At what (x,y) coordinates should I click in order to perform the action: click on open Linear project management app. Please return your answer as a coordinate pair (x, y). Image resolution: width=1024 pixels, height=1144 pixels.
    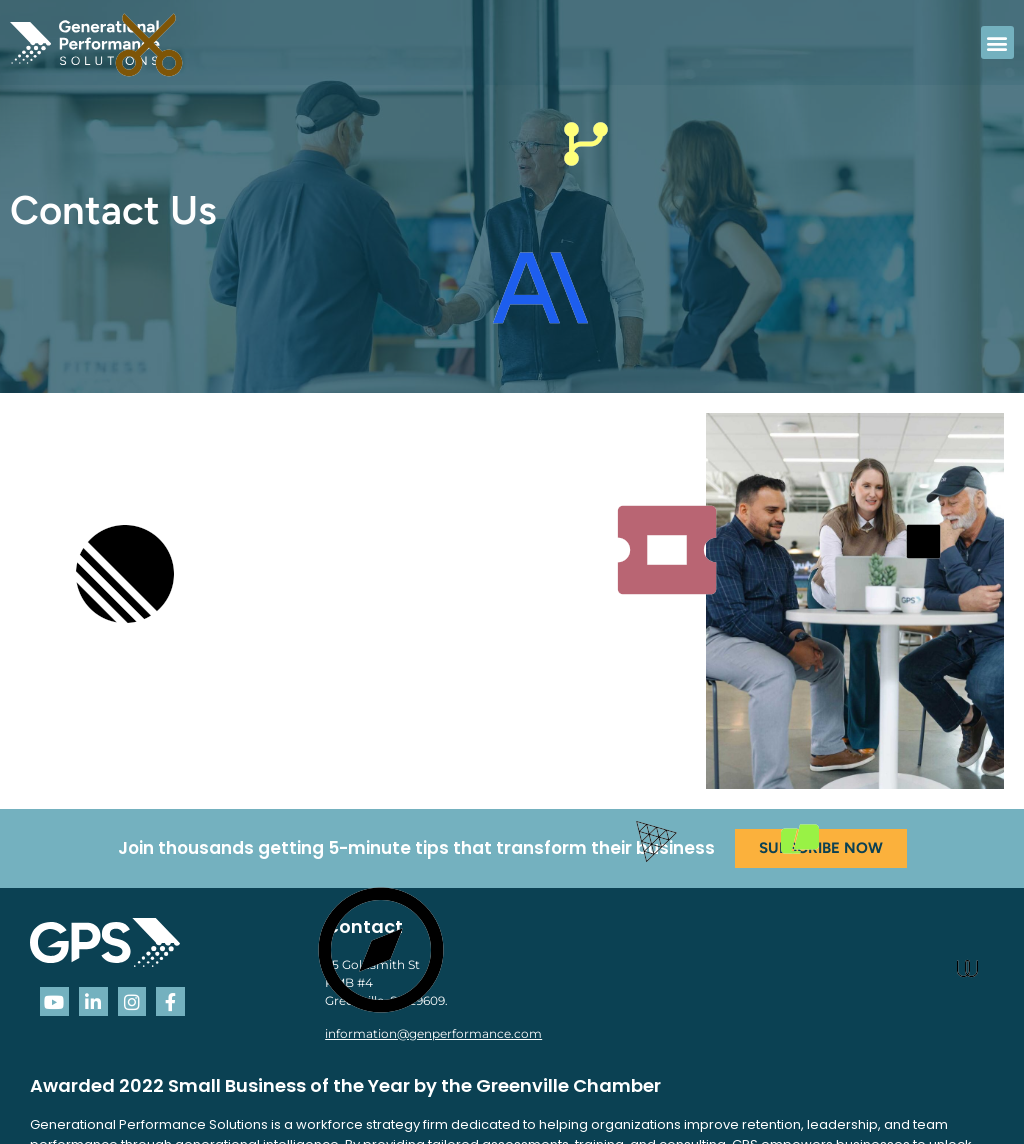
    Looking at the image, I should click on (125, 574).